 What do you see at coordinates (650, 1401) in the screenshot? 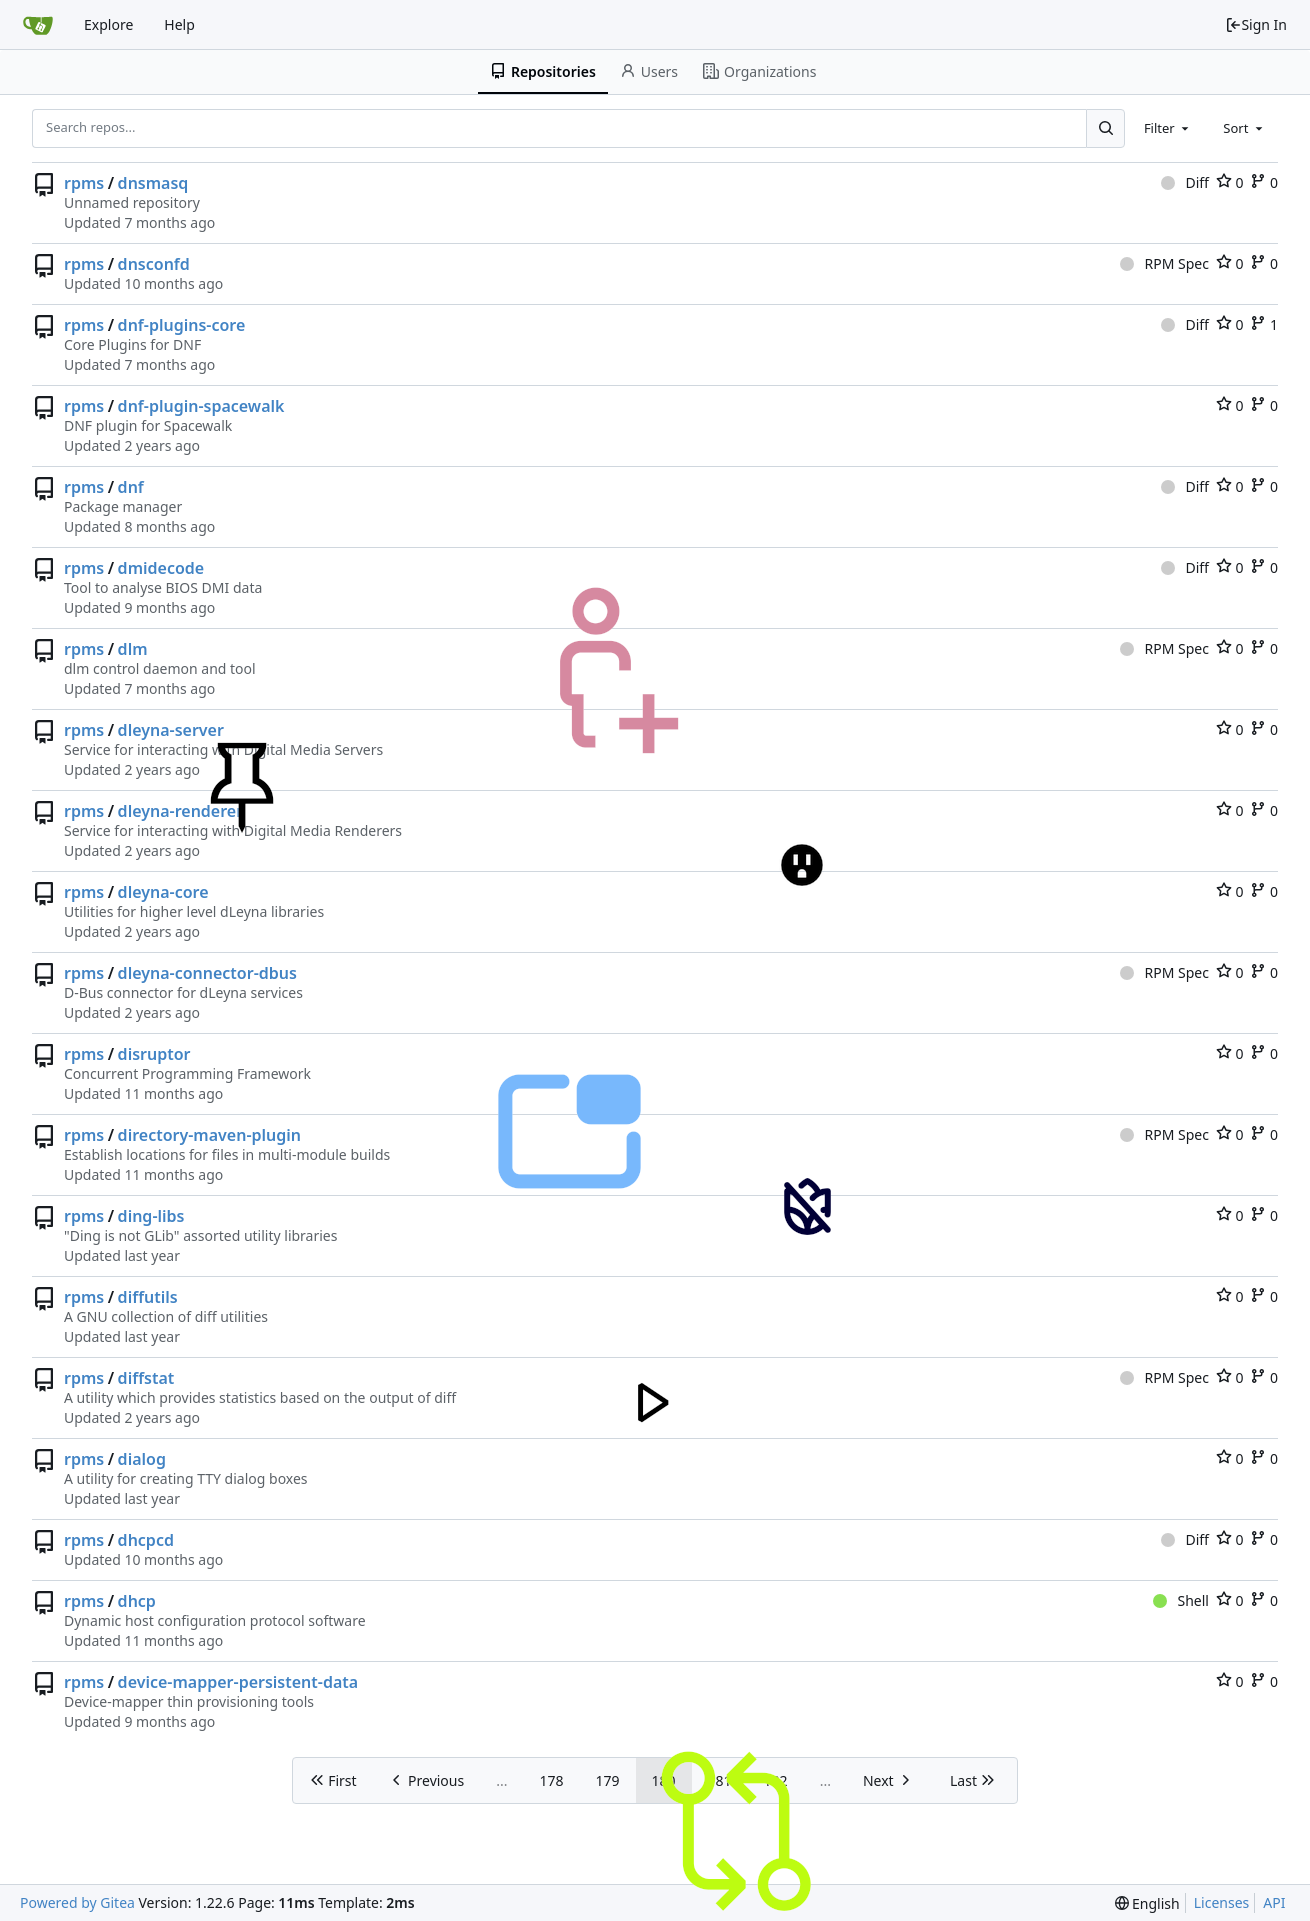
I see `start debugging session` at bounding box center [650, 1401].